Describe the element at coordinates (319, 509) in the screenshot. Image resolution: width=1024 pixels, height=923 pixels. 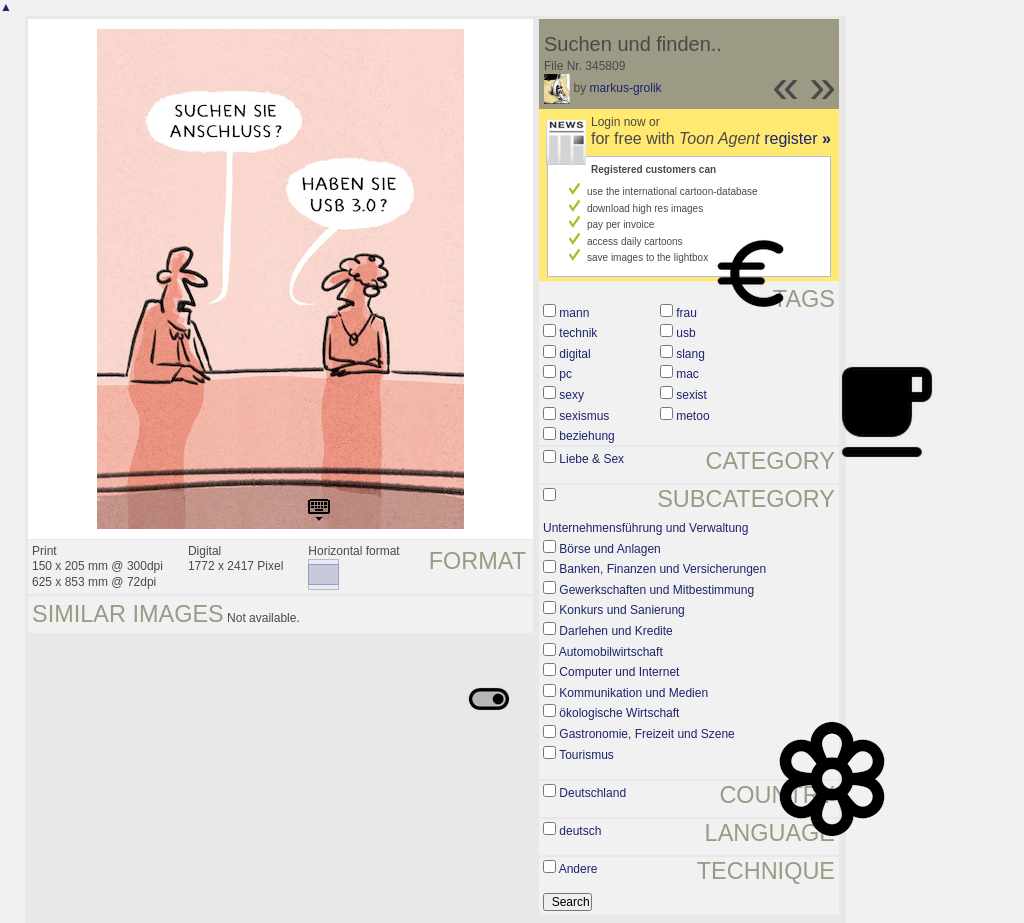
I see `hide the on-screen keyboard` at that location.